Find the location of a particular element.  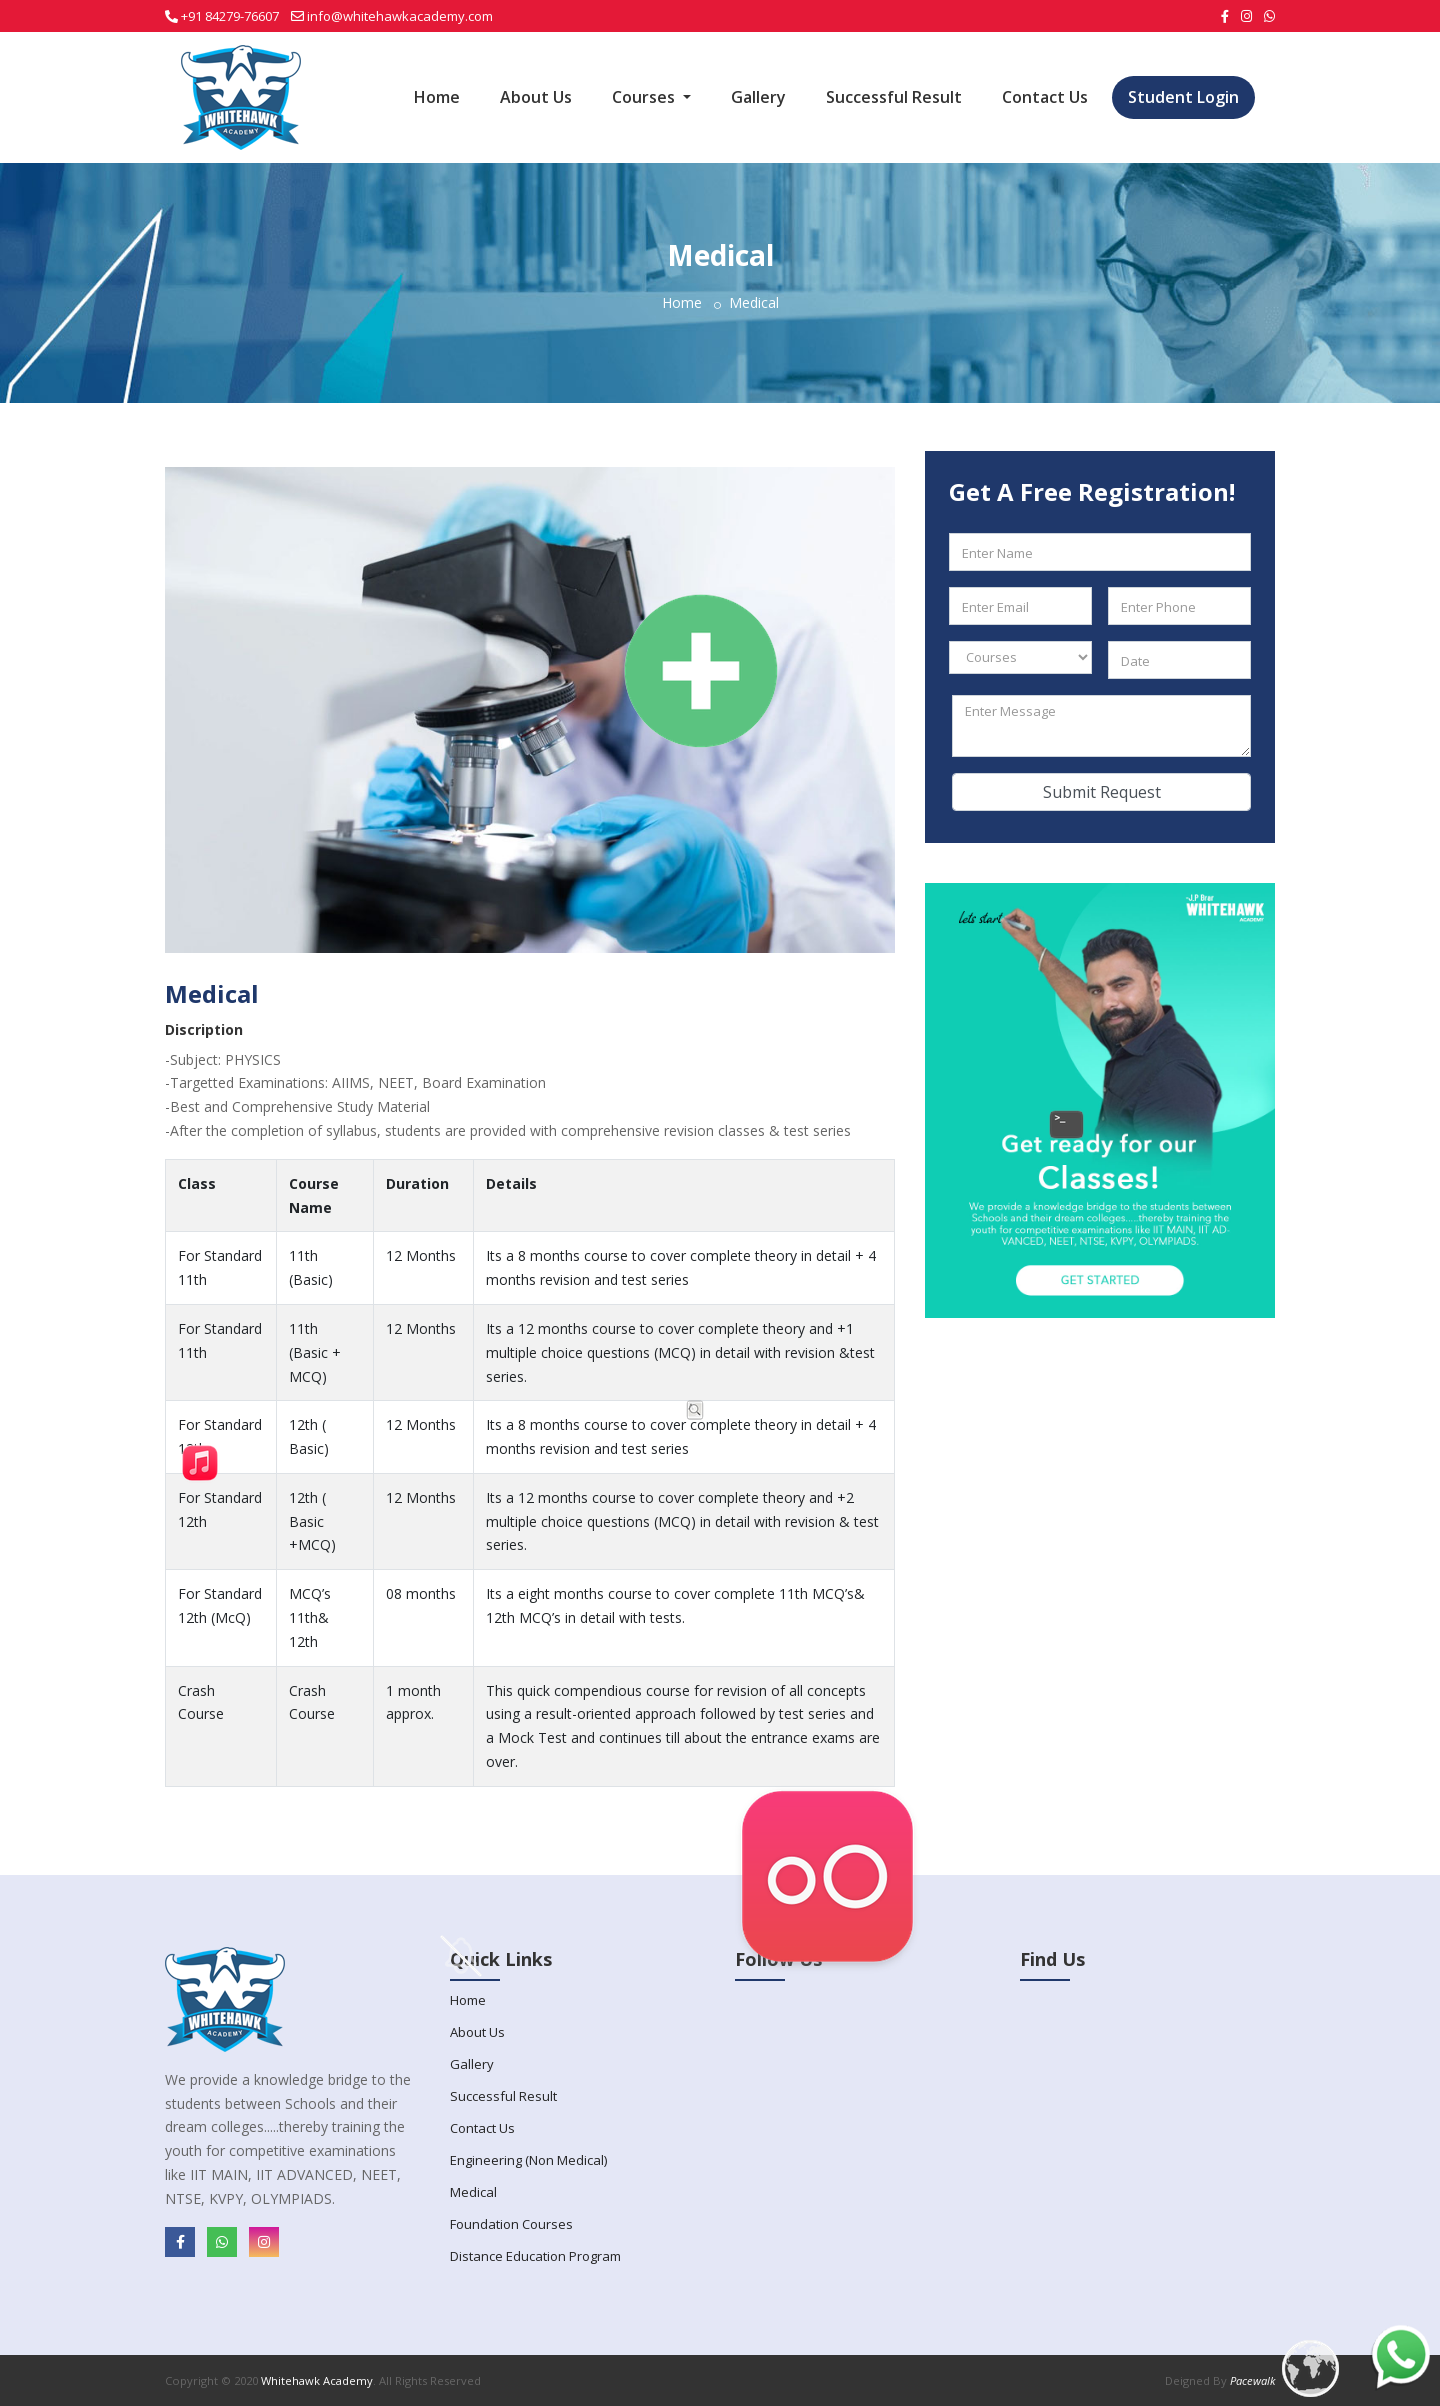

notifications are currently disabled is located at coordinates (461, 1956).